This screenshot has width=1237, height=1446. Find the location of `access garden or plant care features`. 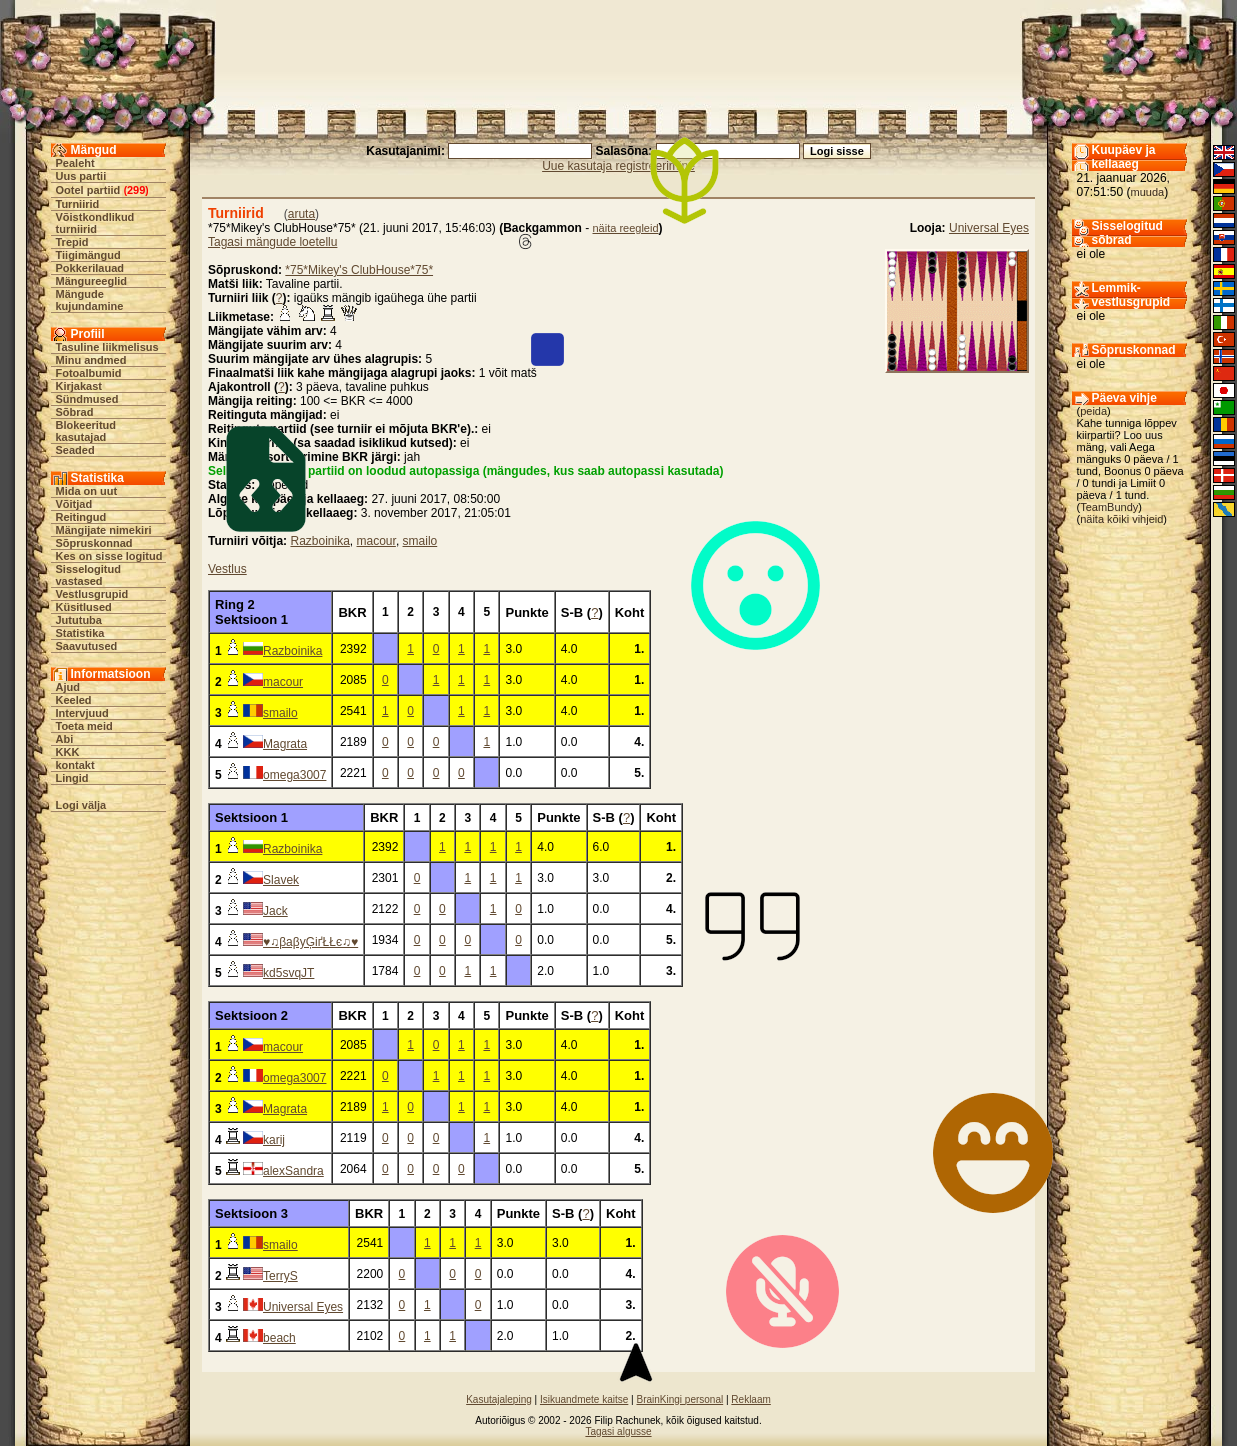

access garden or plant care features is located at coordinates (684, 180).